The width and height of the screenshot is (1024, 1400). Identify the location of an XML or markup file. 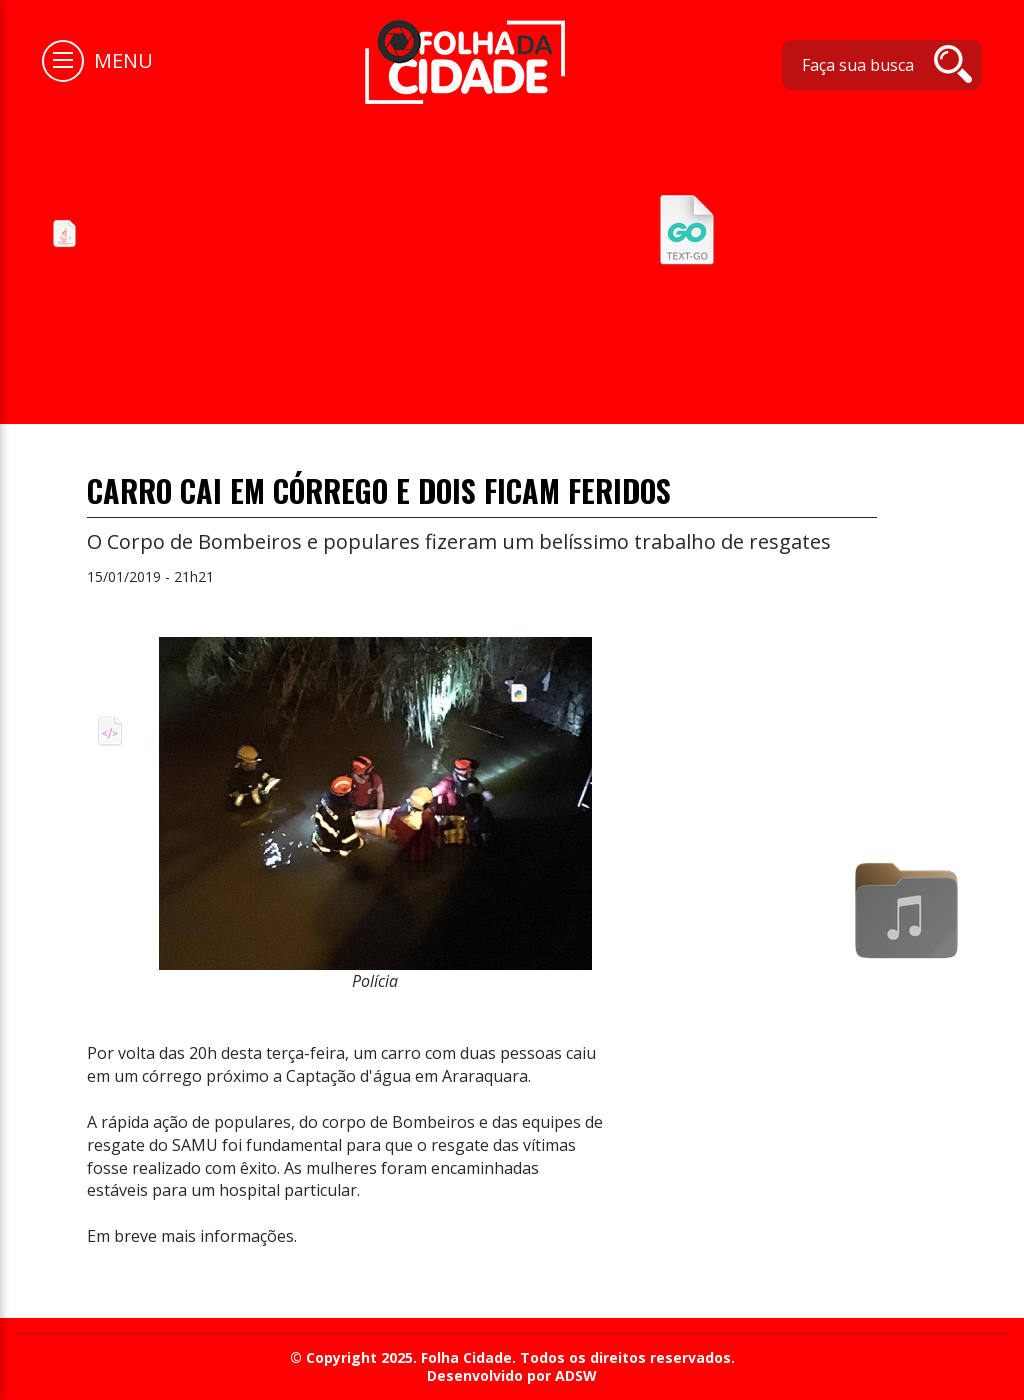
(110, 731).